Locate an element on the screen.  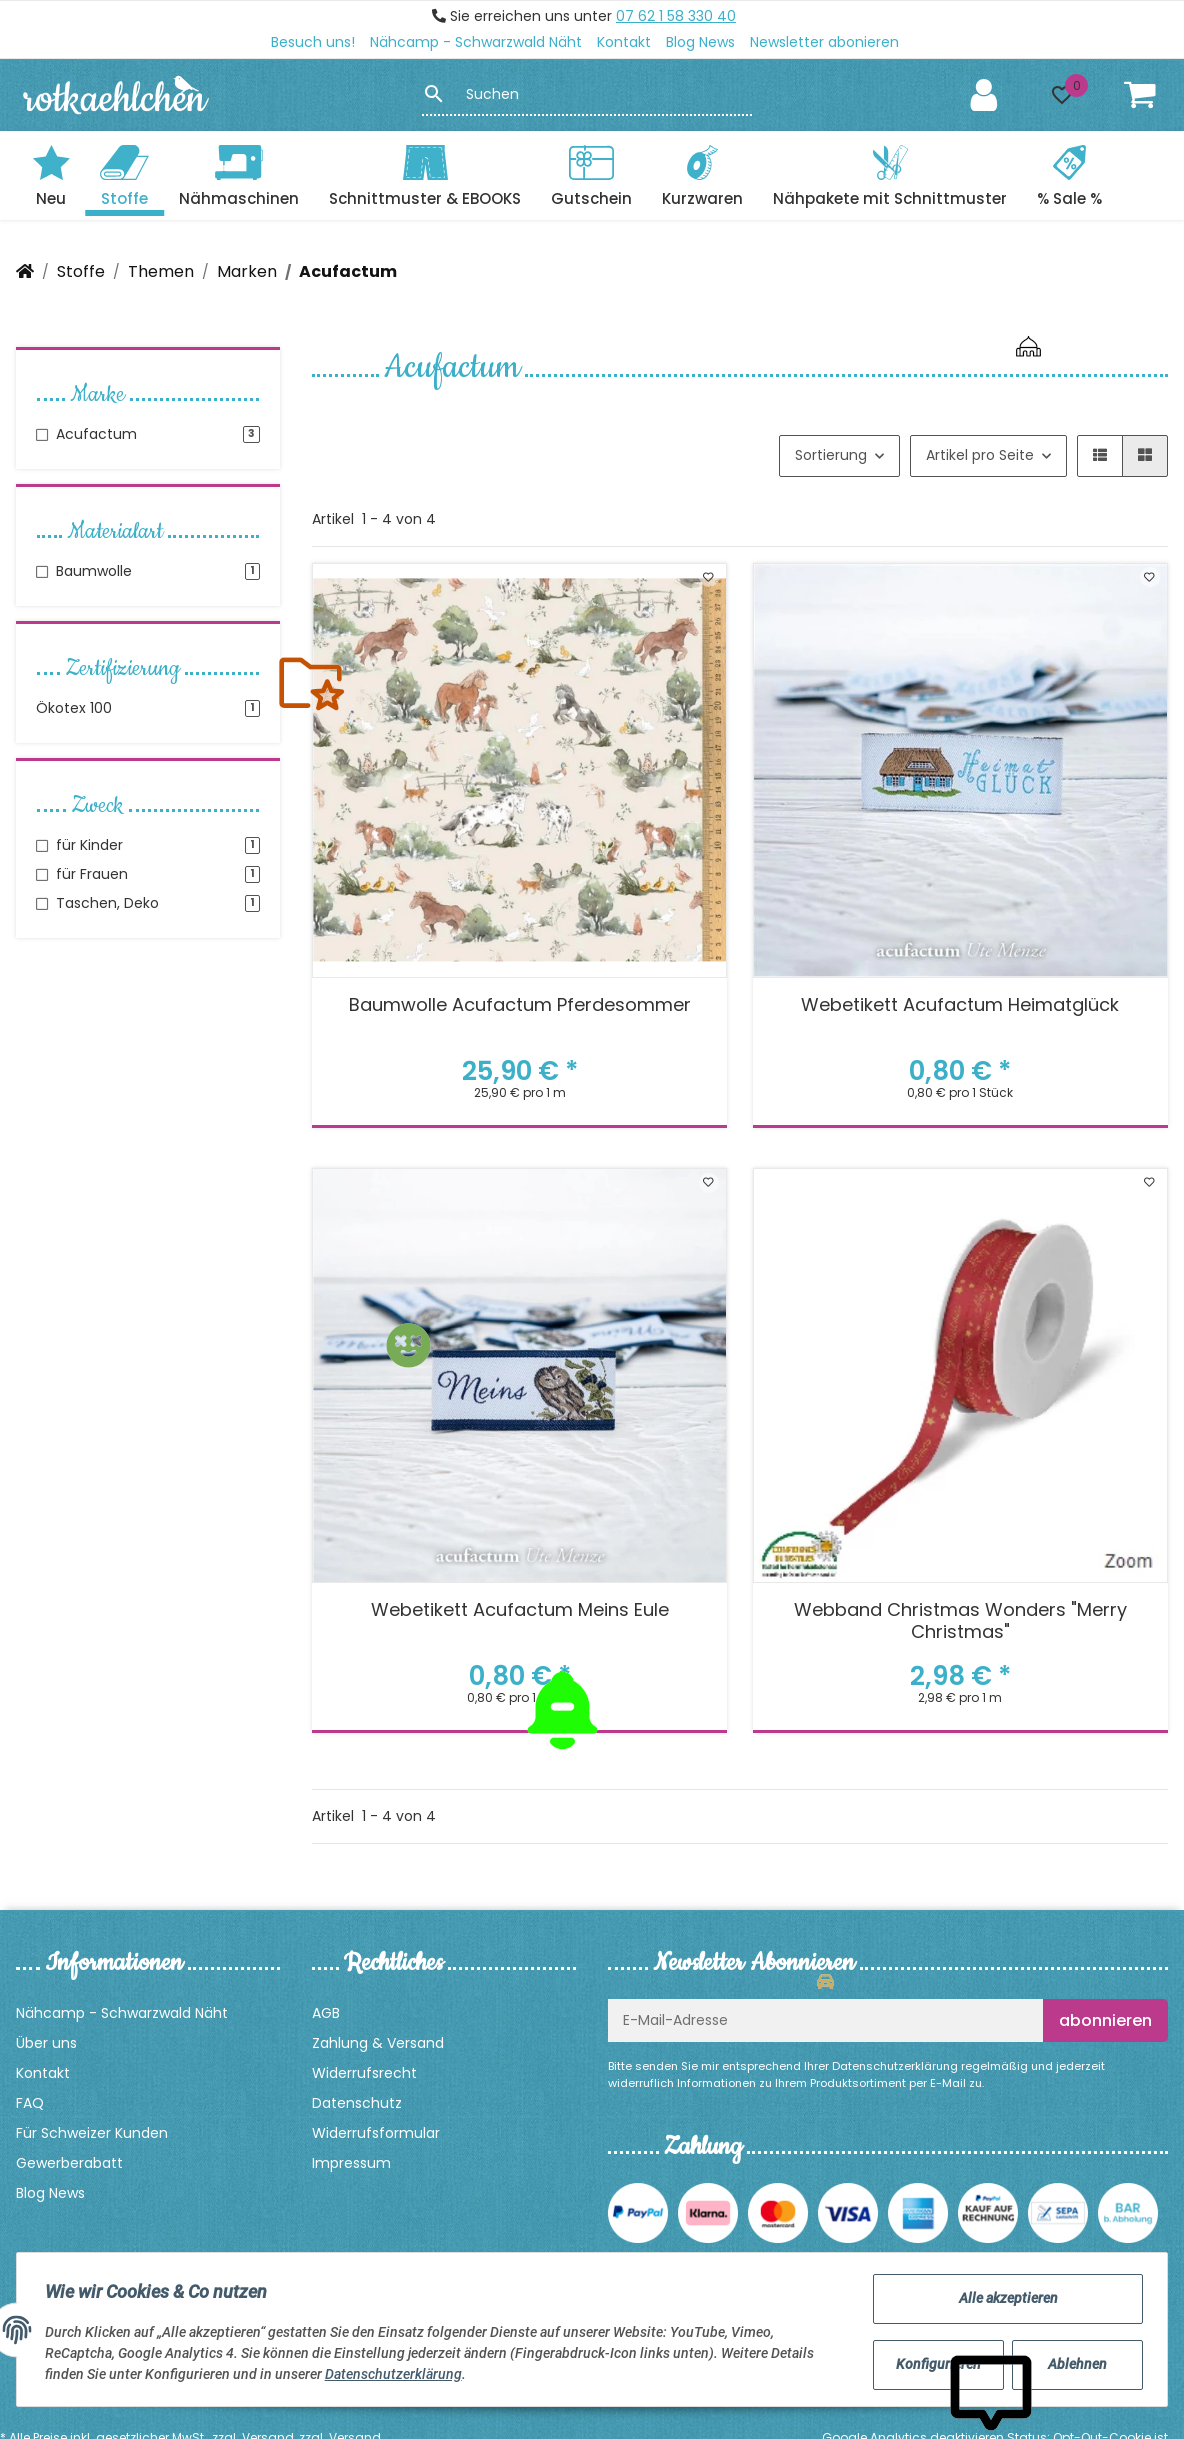
indicates a mosque or islamic place of worship nearby is located at coordinates (1028, 347).